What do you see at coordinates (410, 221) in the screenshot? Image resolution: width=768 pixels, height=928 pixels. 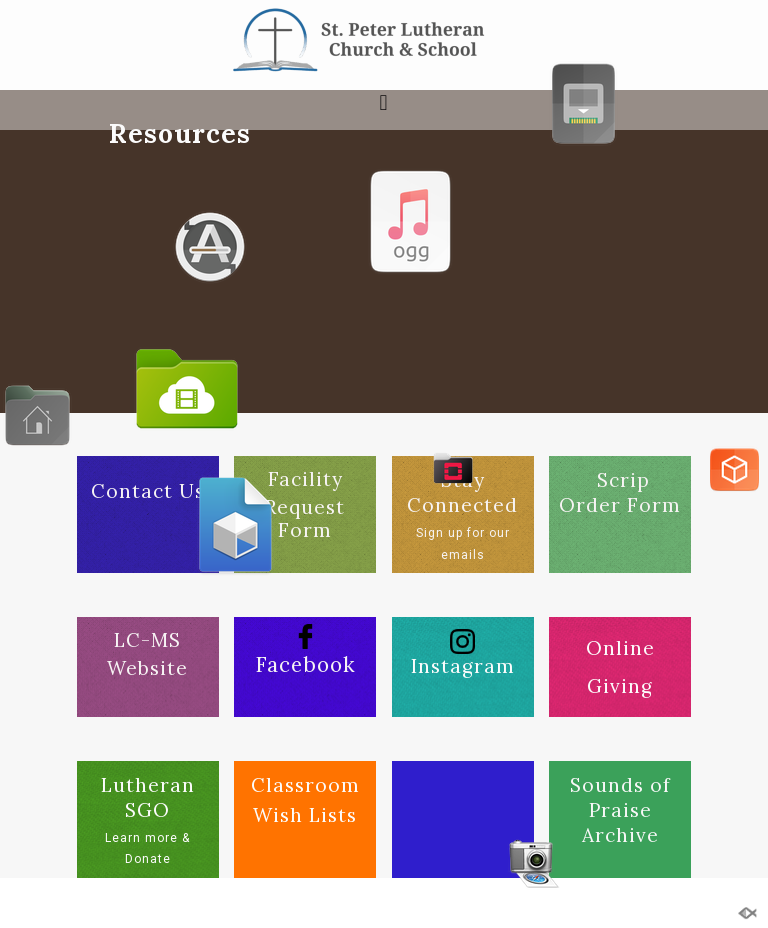 I see `an ogg vorbis audio file` at bounding box center [410, 221].